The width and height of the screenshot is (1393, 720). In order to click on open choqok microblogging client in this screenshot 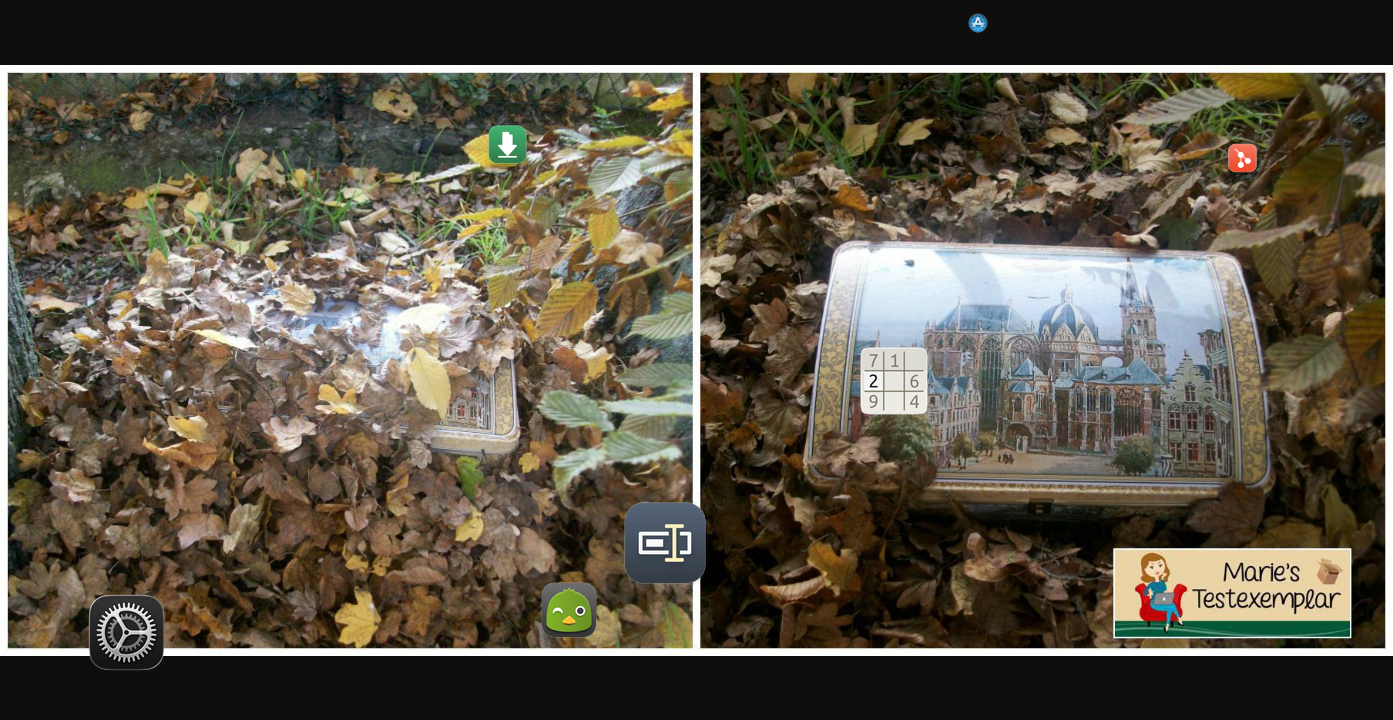, I will do `click(569, 610)`.